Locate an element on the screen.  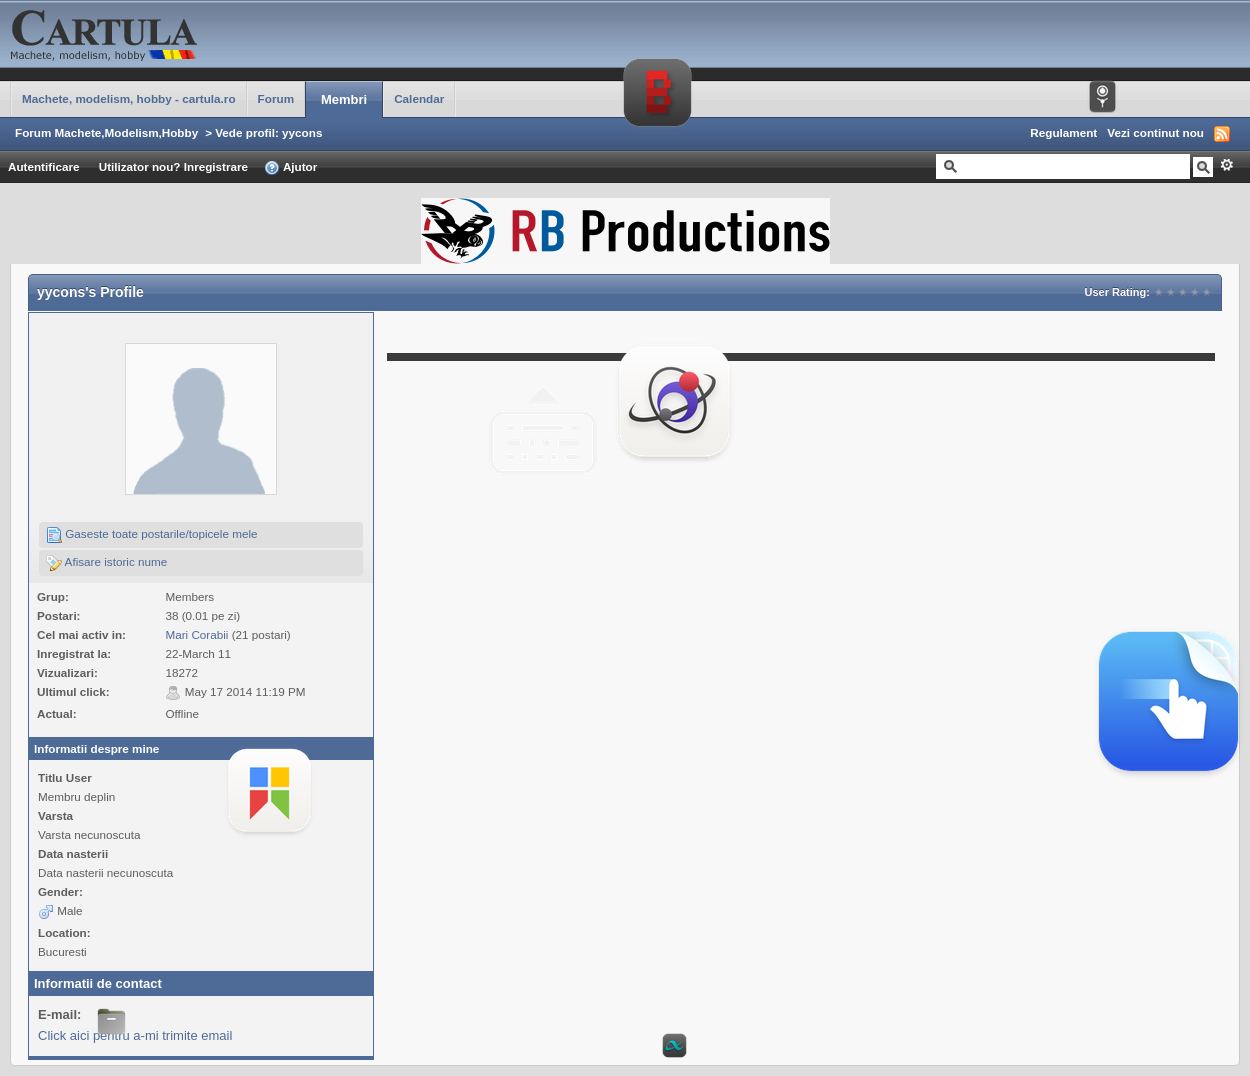
open libinput gestures configuration app is located at coordinates (1168, 701).